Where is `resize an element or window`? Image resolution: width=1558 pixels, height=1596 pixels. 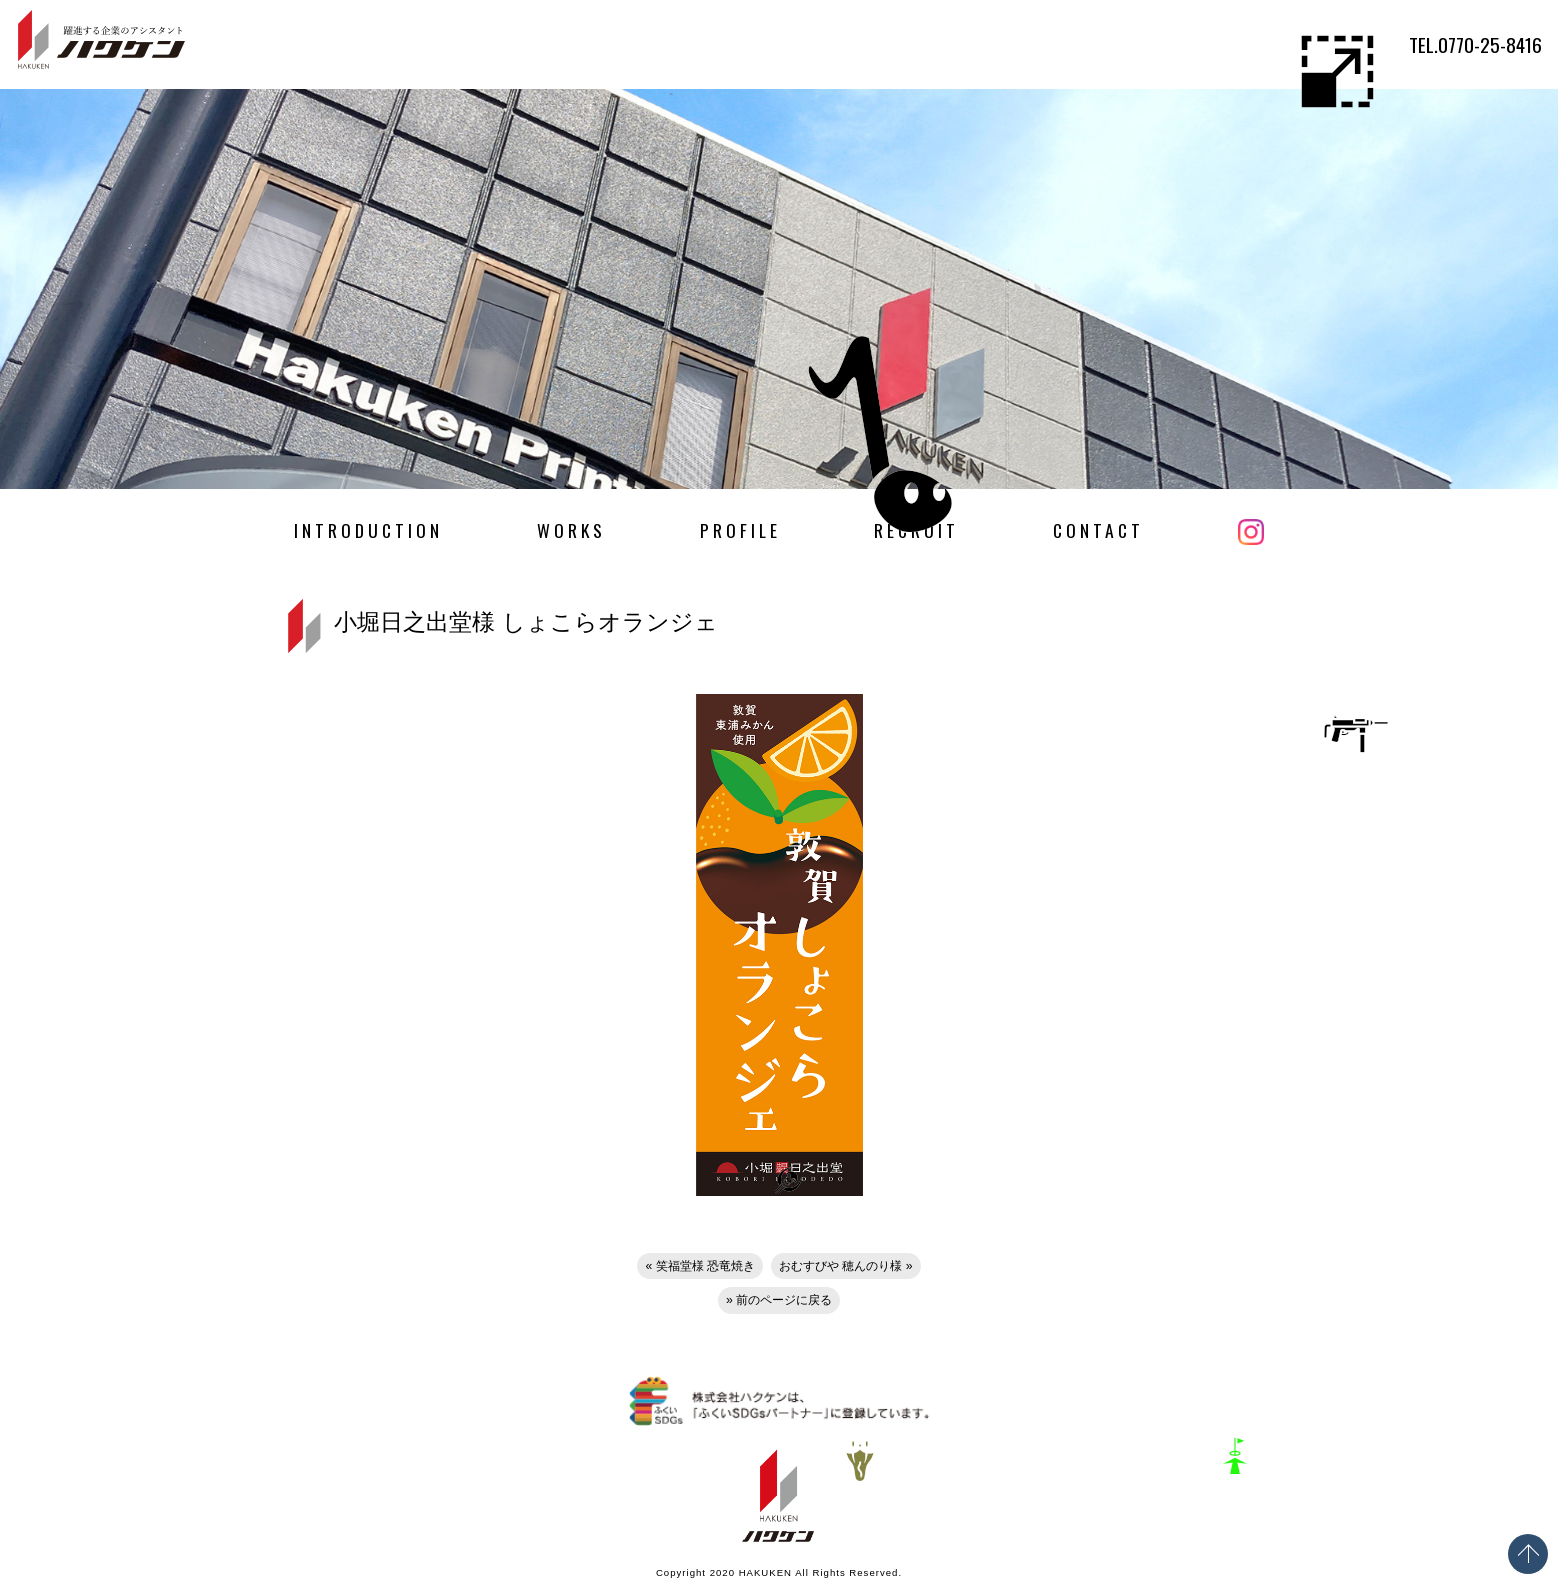 resize an element or window is located at coordinates (1337, 71).